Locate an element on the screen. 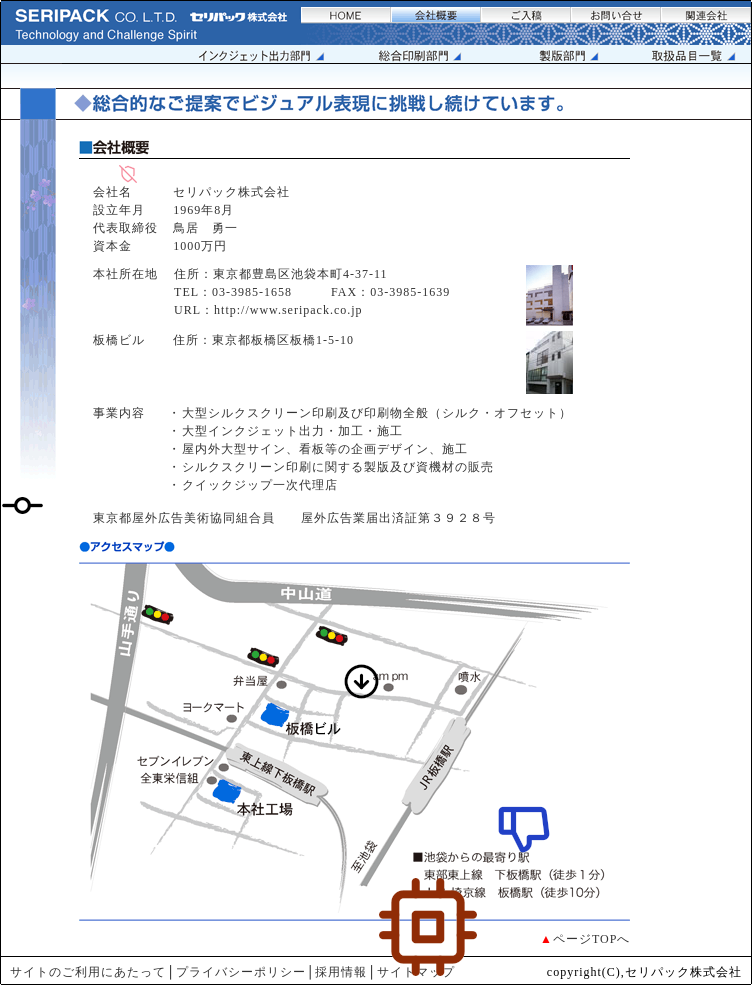 The height and width of the screenshot is (985, 752). download file or content is located at coordinates (361, 681).